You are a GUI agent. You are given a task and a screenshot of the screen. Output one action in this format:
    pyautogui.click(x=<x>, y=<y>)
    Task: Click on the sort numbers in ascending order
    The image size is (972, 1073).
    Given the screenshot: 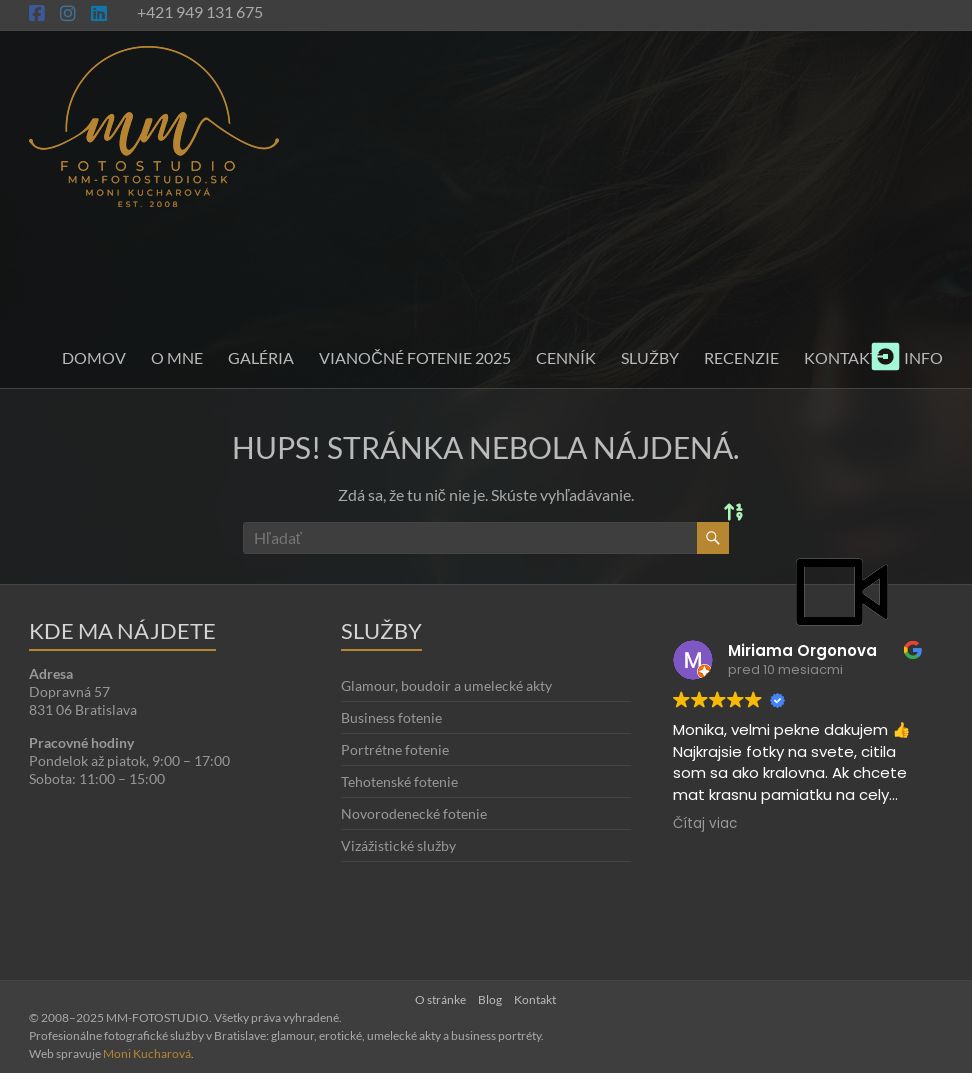 What is the action you would take?
    pyautogui.click(x=734, y=512)
    